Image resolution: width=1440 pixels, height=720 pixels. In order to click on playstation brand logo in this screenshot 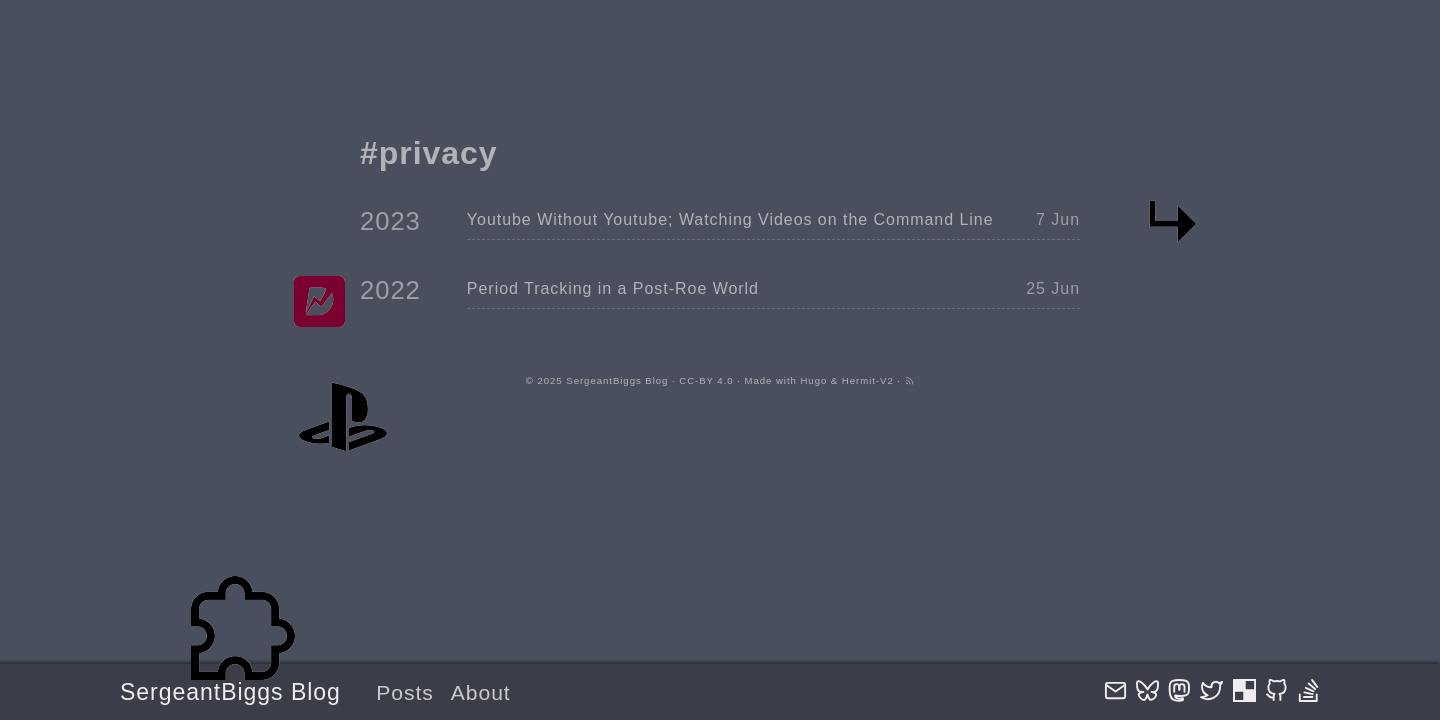, I will do `click(343, 417)`.